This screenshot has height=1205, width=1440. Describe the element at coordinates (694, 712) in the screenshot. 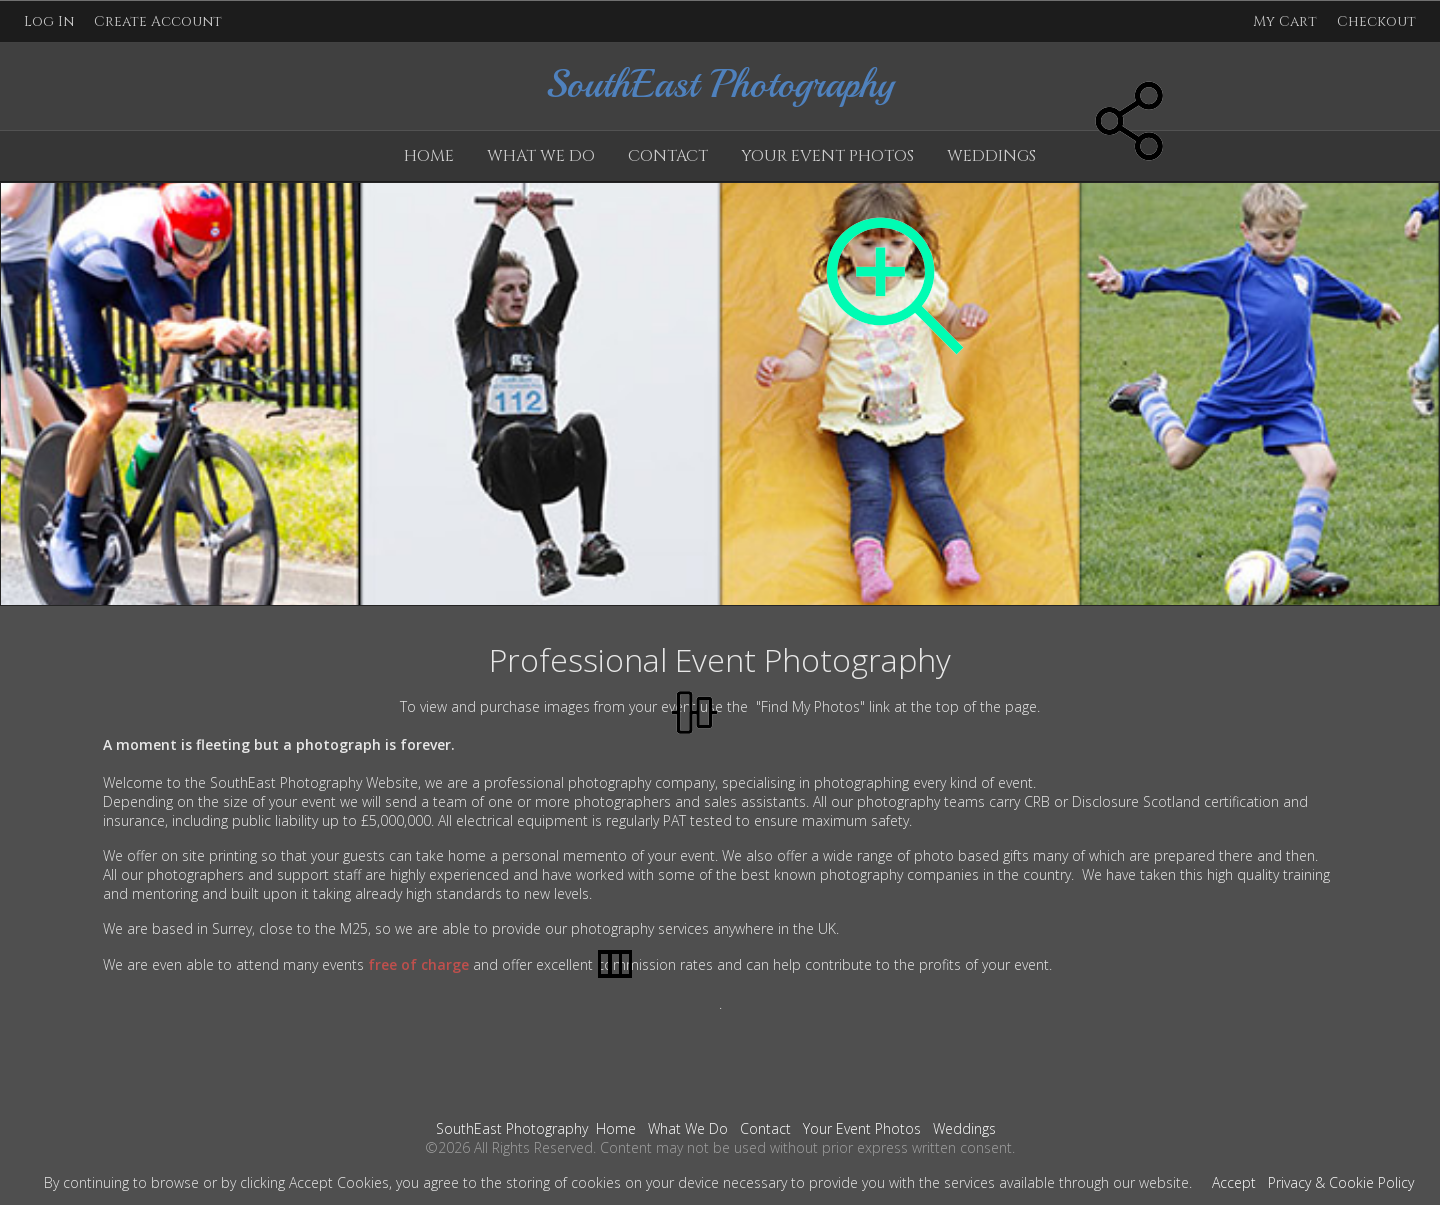

I see `align selected objects to vertical center` at that location.